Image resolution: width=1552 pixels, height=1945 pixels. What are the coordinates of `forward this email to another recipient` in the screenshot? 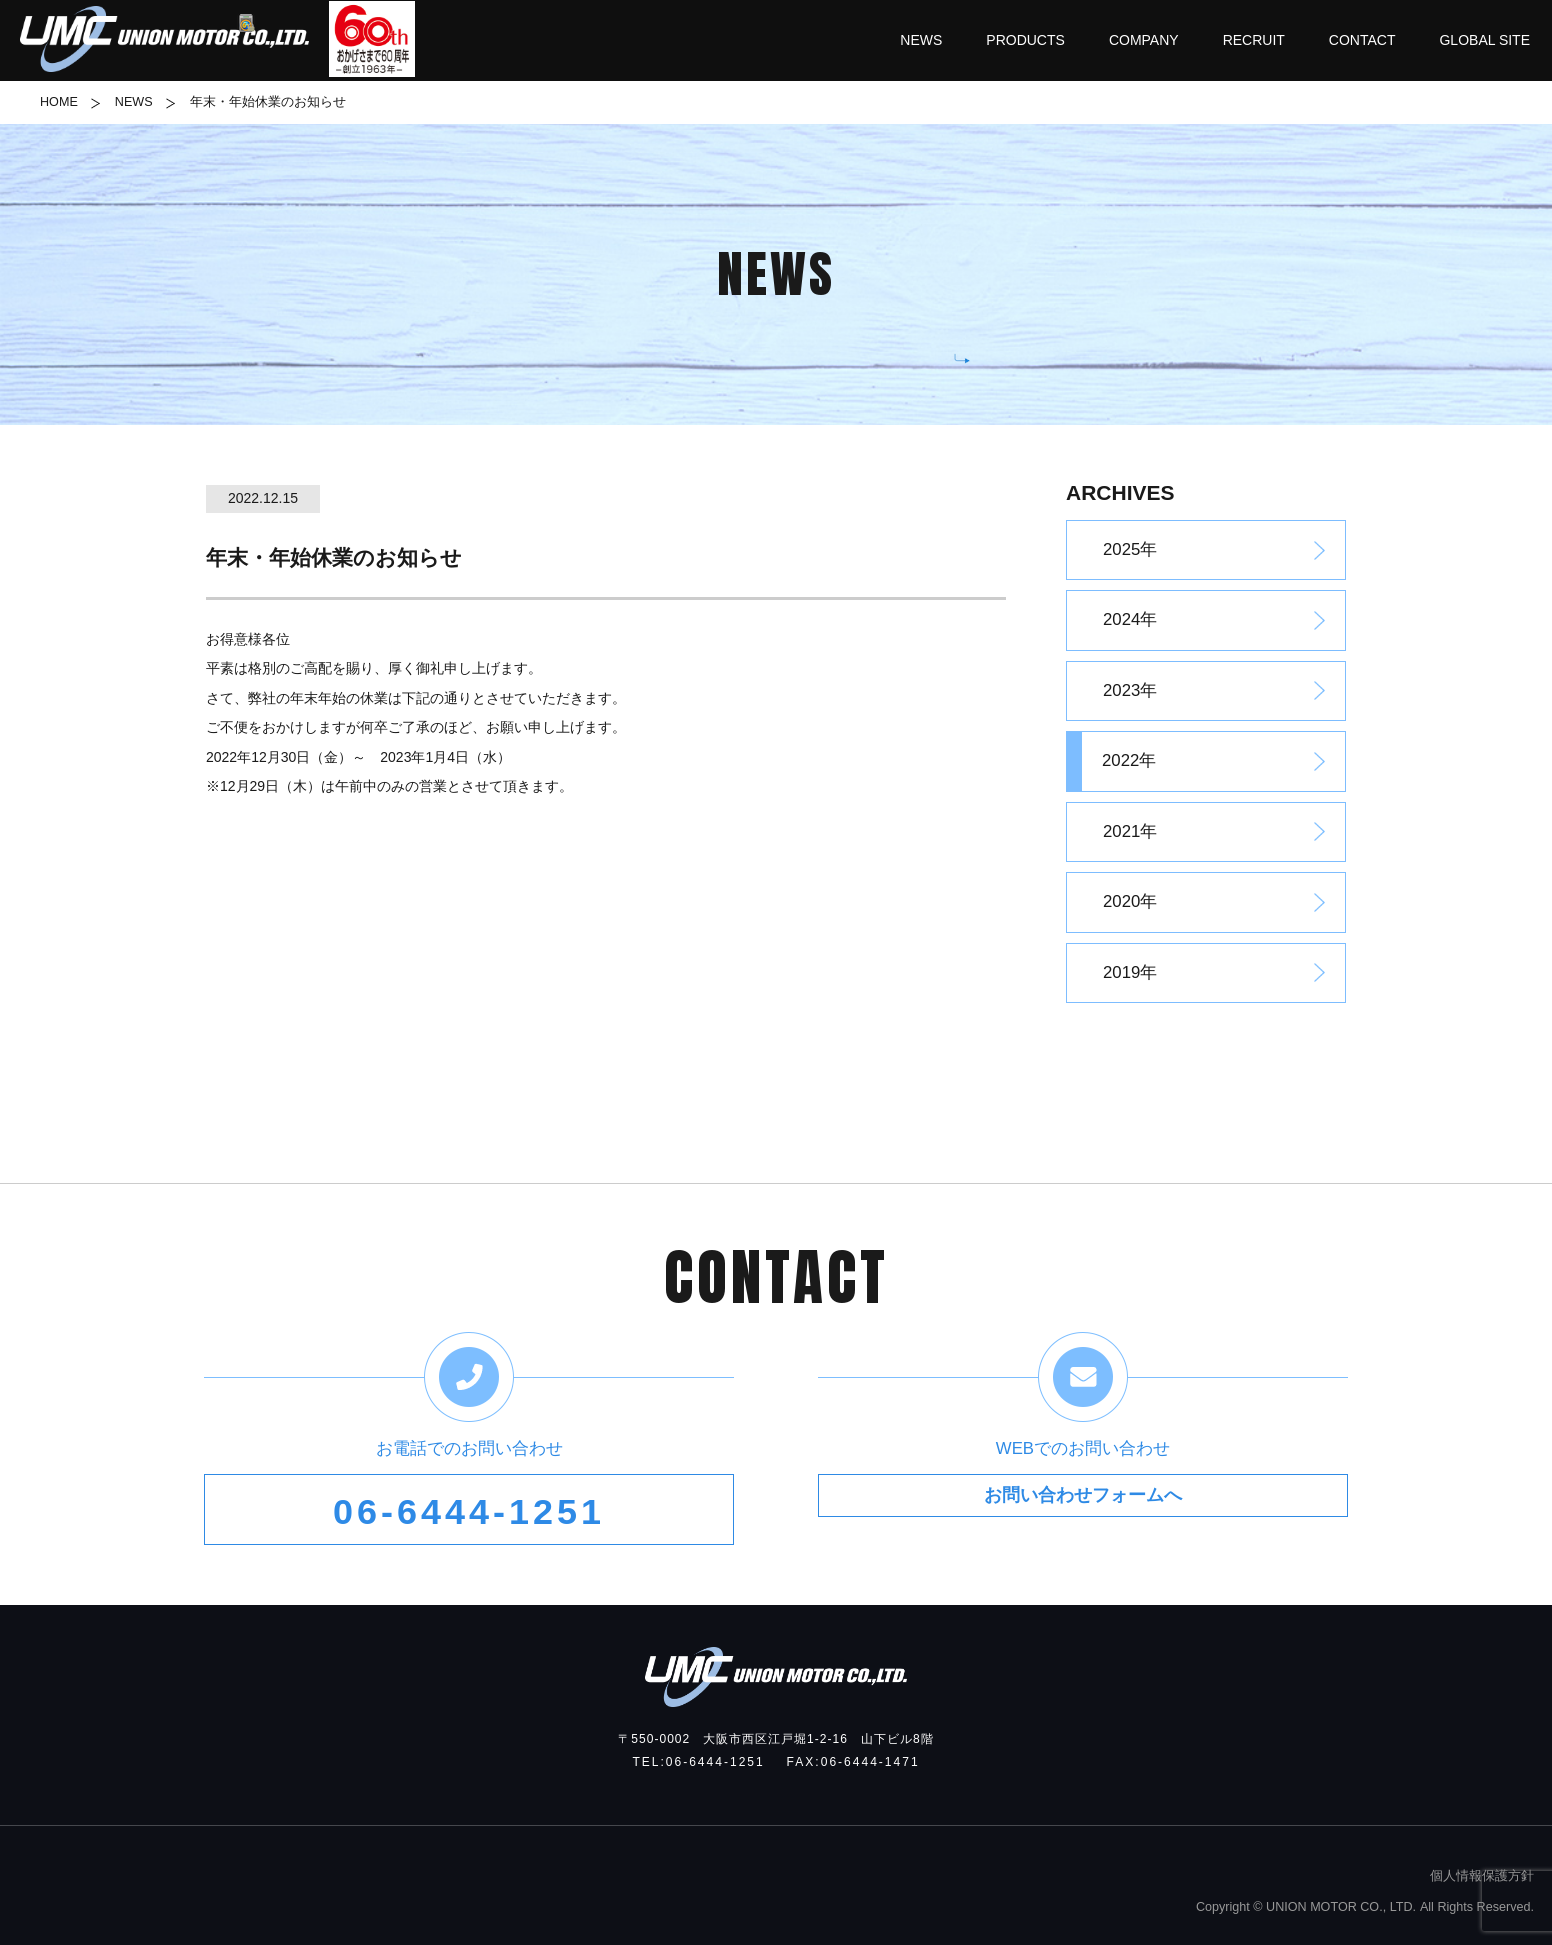 It's located at (962, 357).